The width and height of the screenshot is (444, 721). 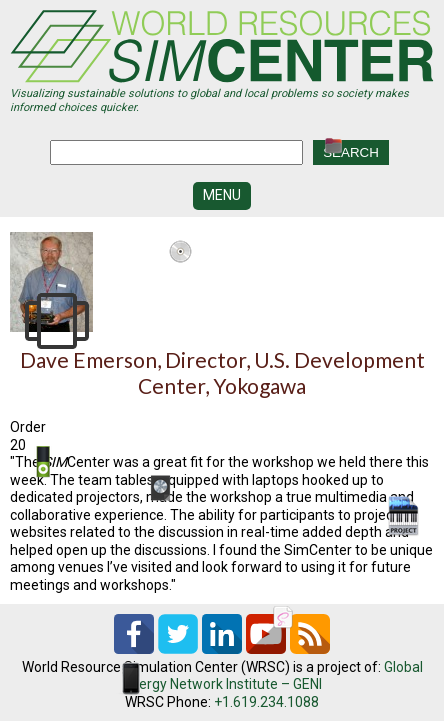 I want to click on scss stylesheet file, so click(x=283, y=617).